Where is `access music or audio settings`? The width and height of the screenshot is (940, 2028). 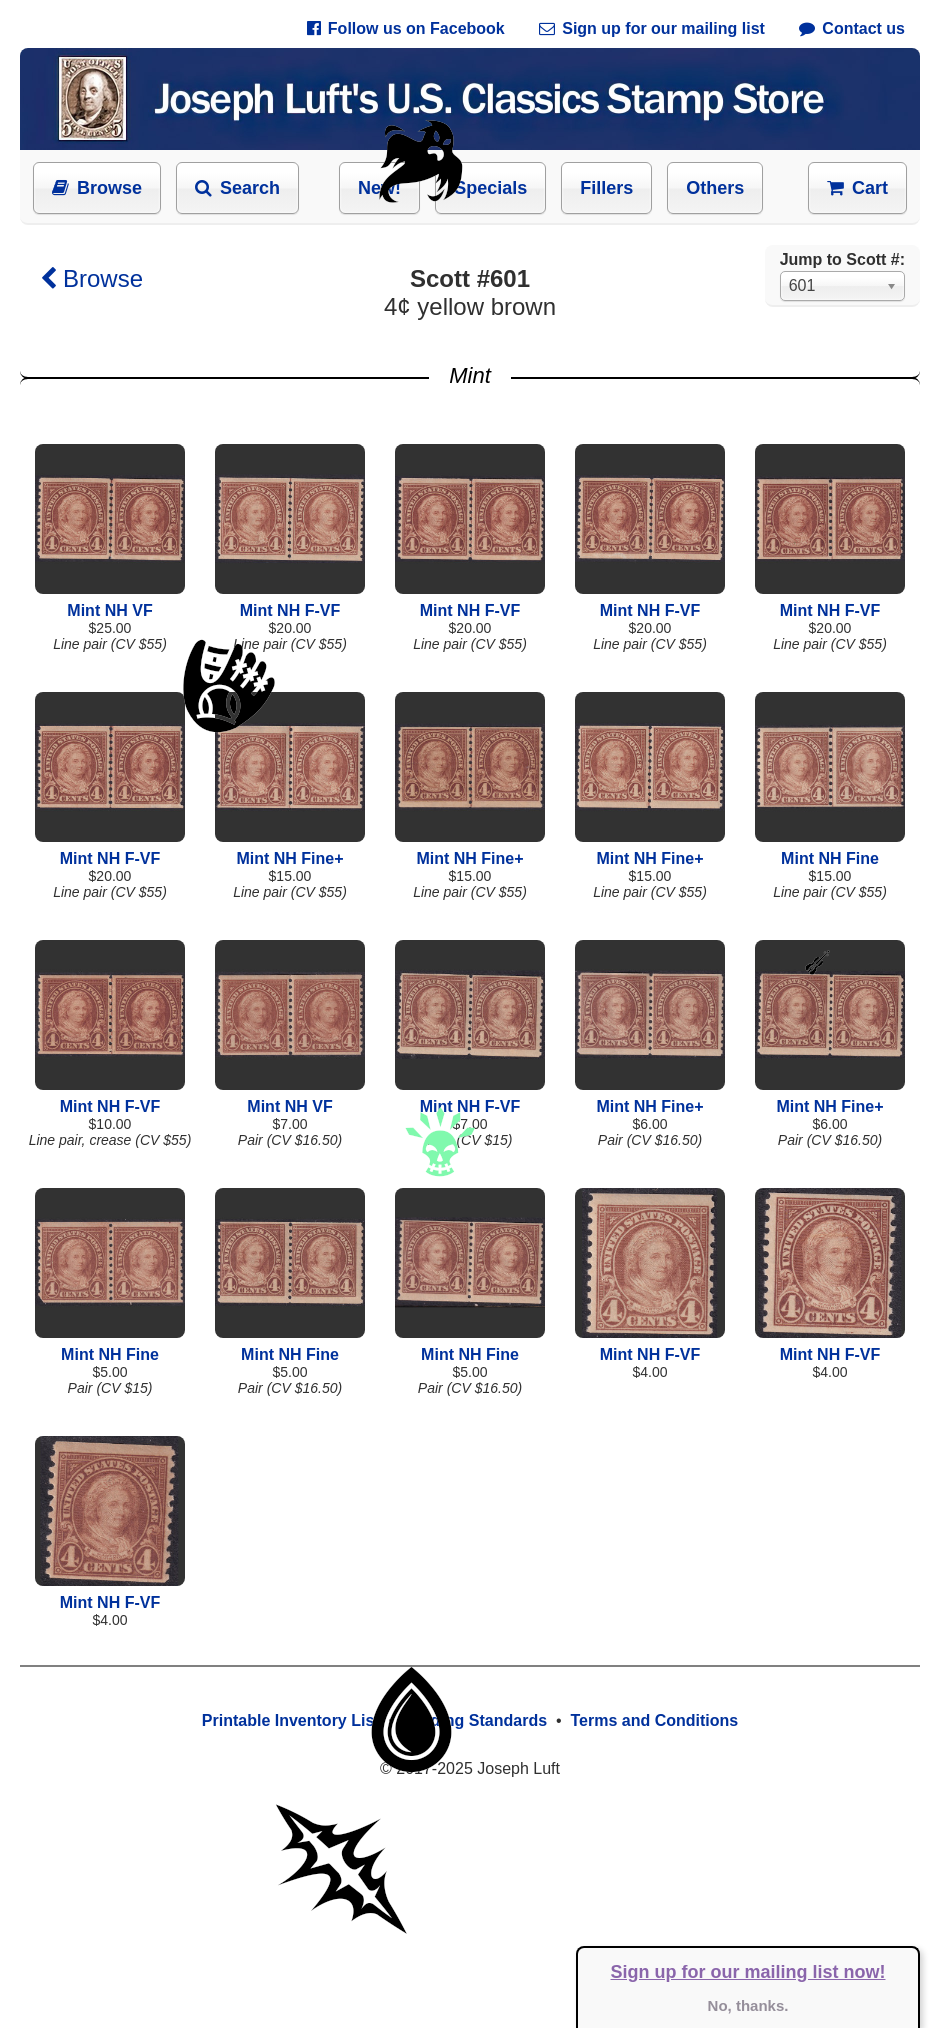
access music or audio settings is located at coordinates (817, 962).